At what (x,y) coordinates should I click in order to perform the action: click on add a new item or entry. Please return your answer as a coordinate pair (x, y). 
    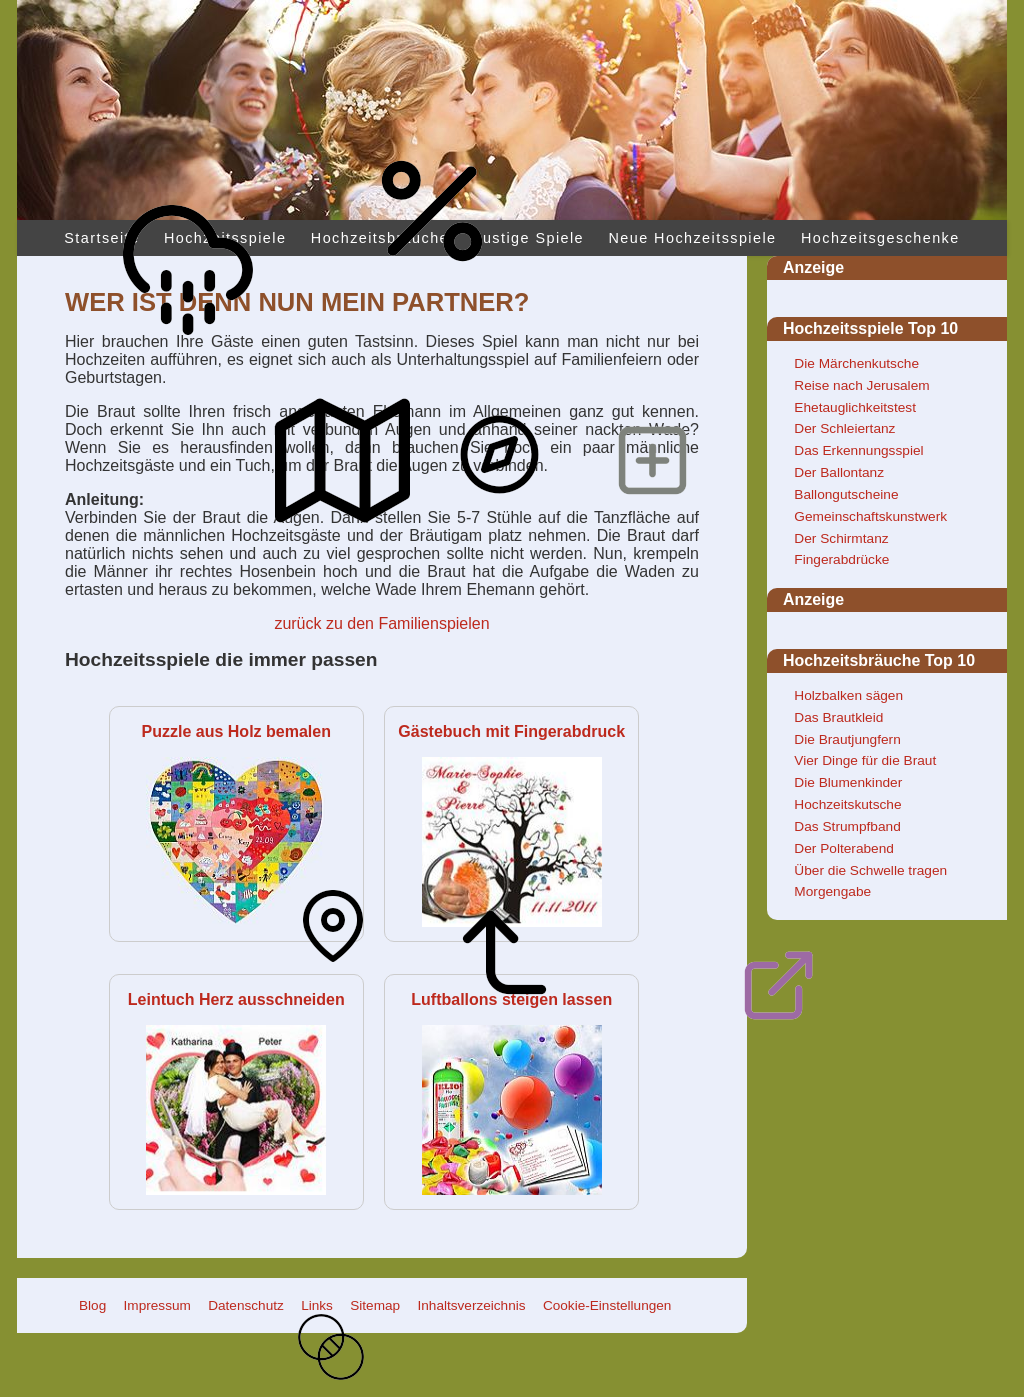
    Looking at the image, I should click on (652, 460).